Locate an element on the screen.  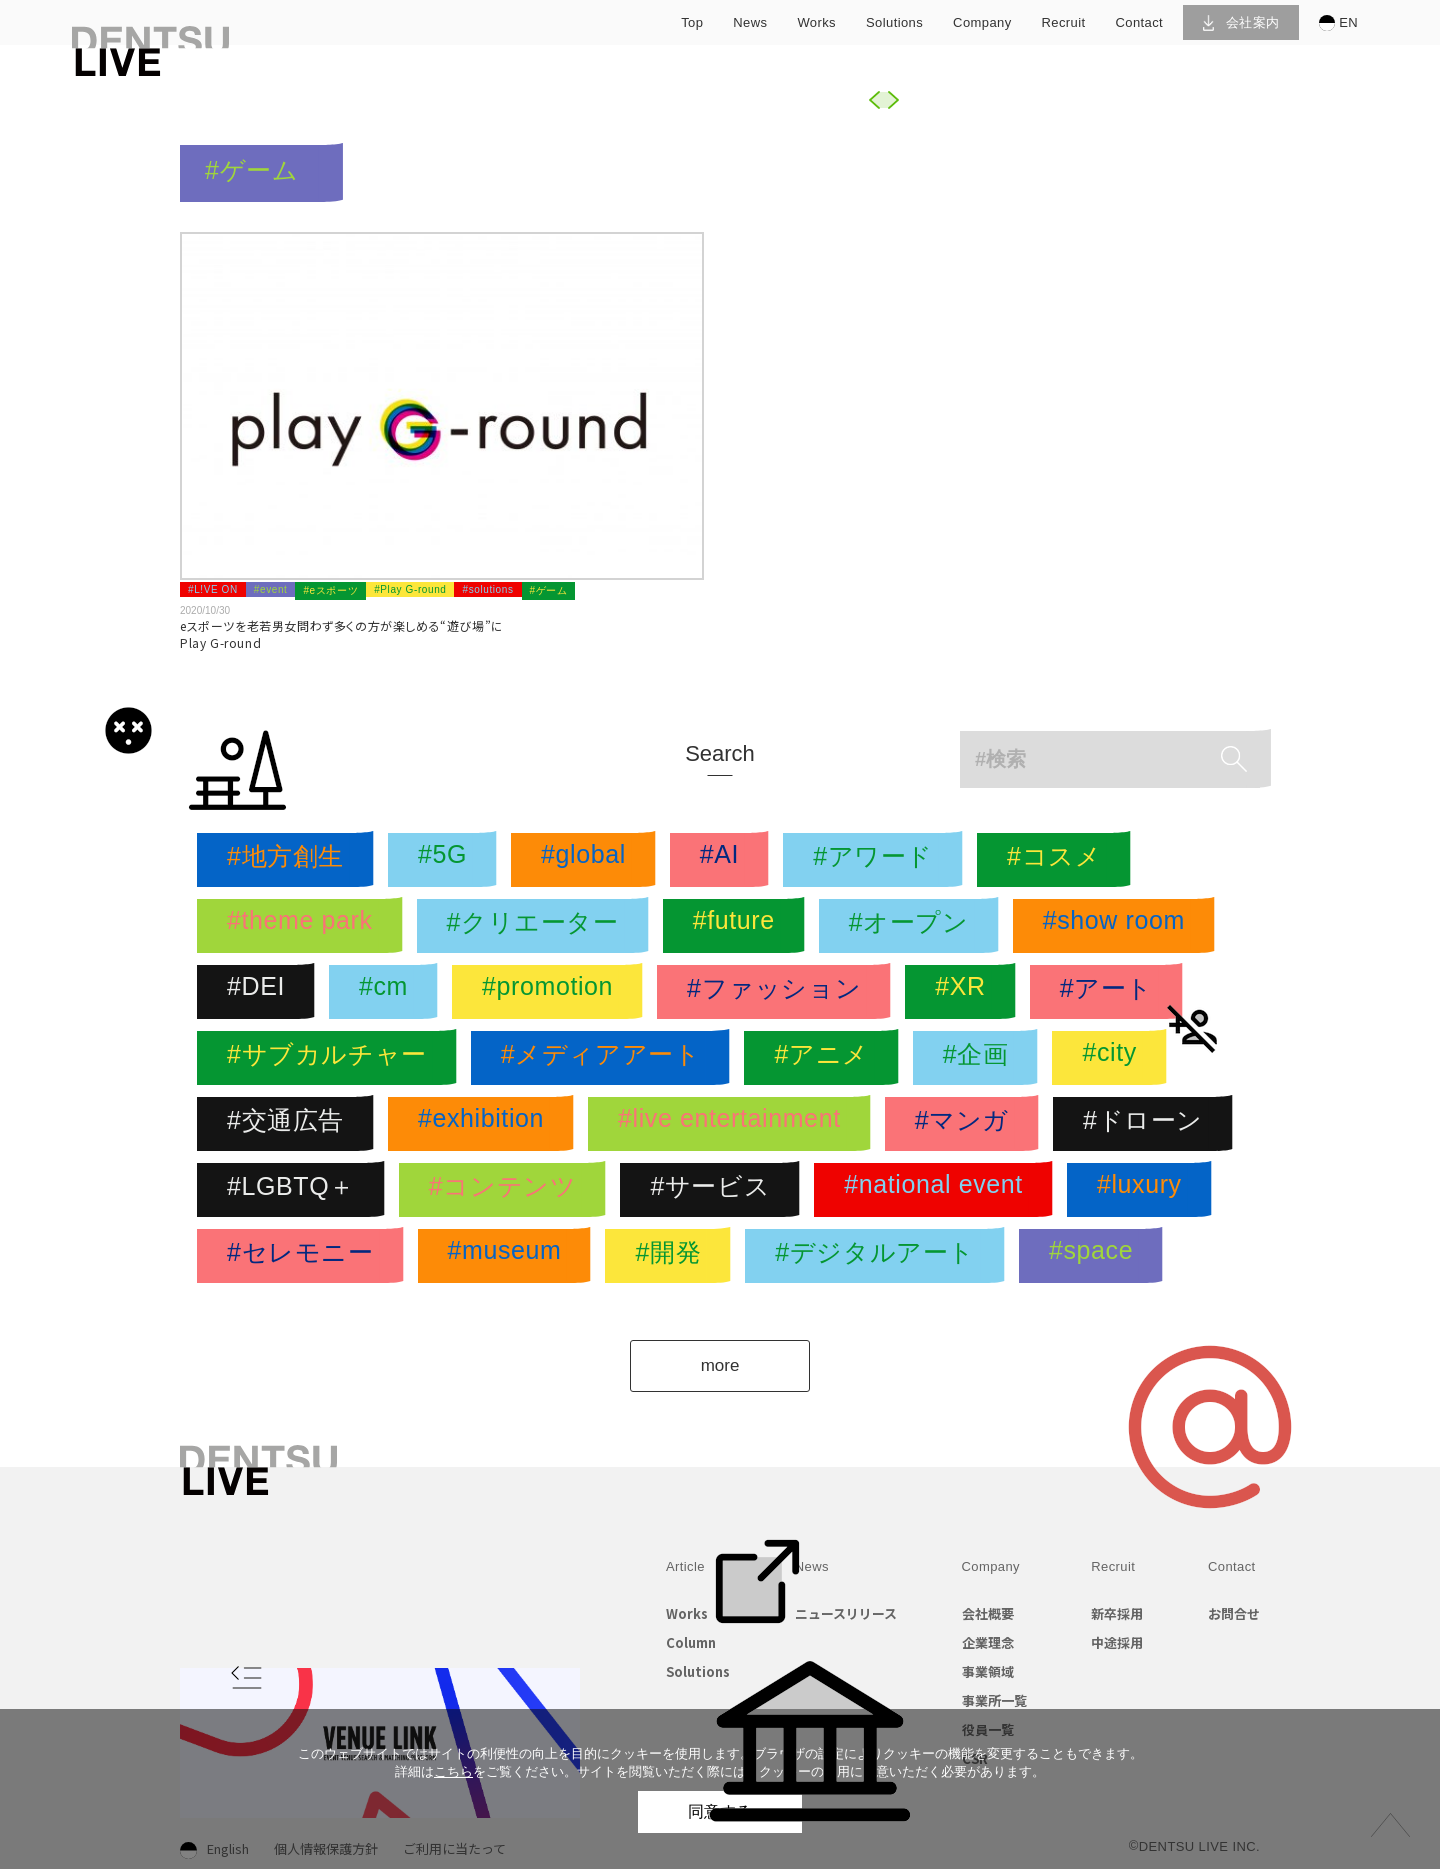
indicates an error or failed action is located at coordinates (128, 730).